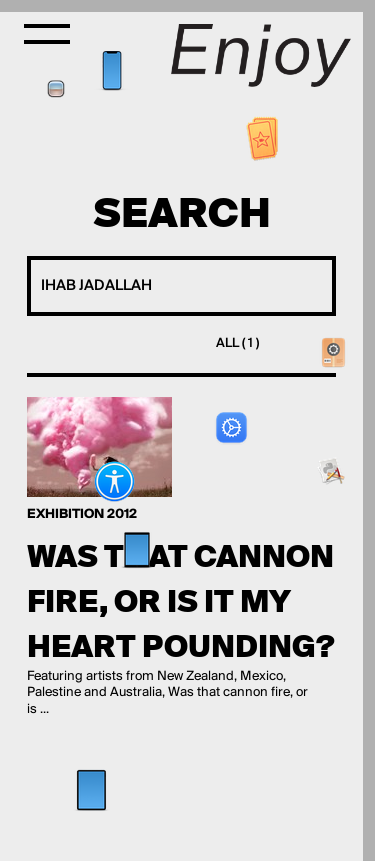 This screenshot has height=861, width=375. What do you see at coordinates (112, 71) in the screenshot?
I see `iPhone 12 mini device icon` at bounding box center [112, 71].